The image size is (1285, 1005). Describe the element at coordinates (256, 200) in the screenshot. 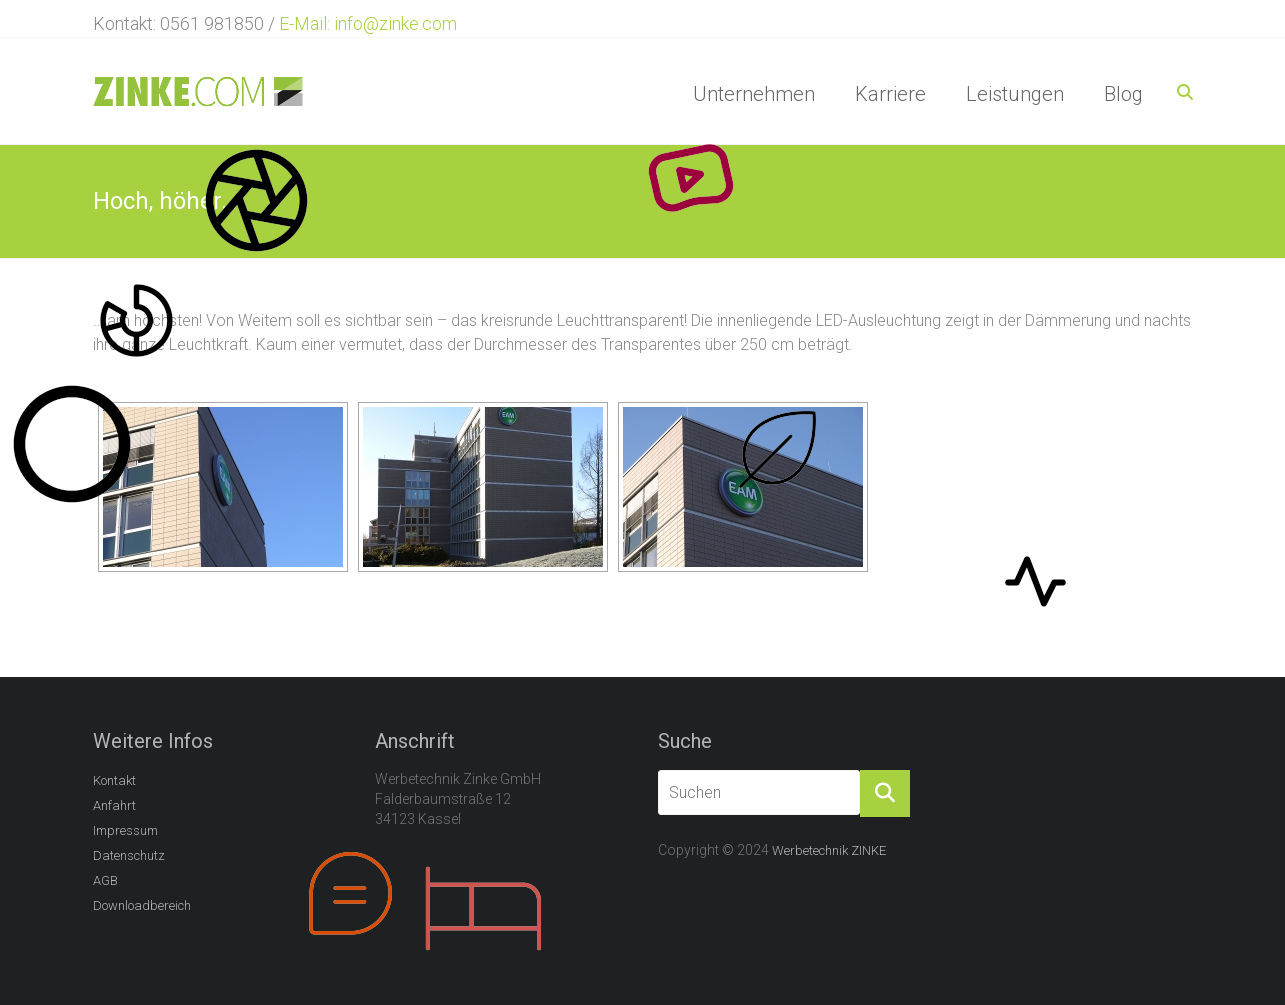

I see `adjust camera aperture settings` at that location.